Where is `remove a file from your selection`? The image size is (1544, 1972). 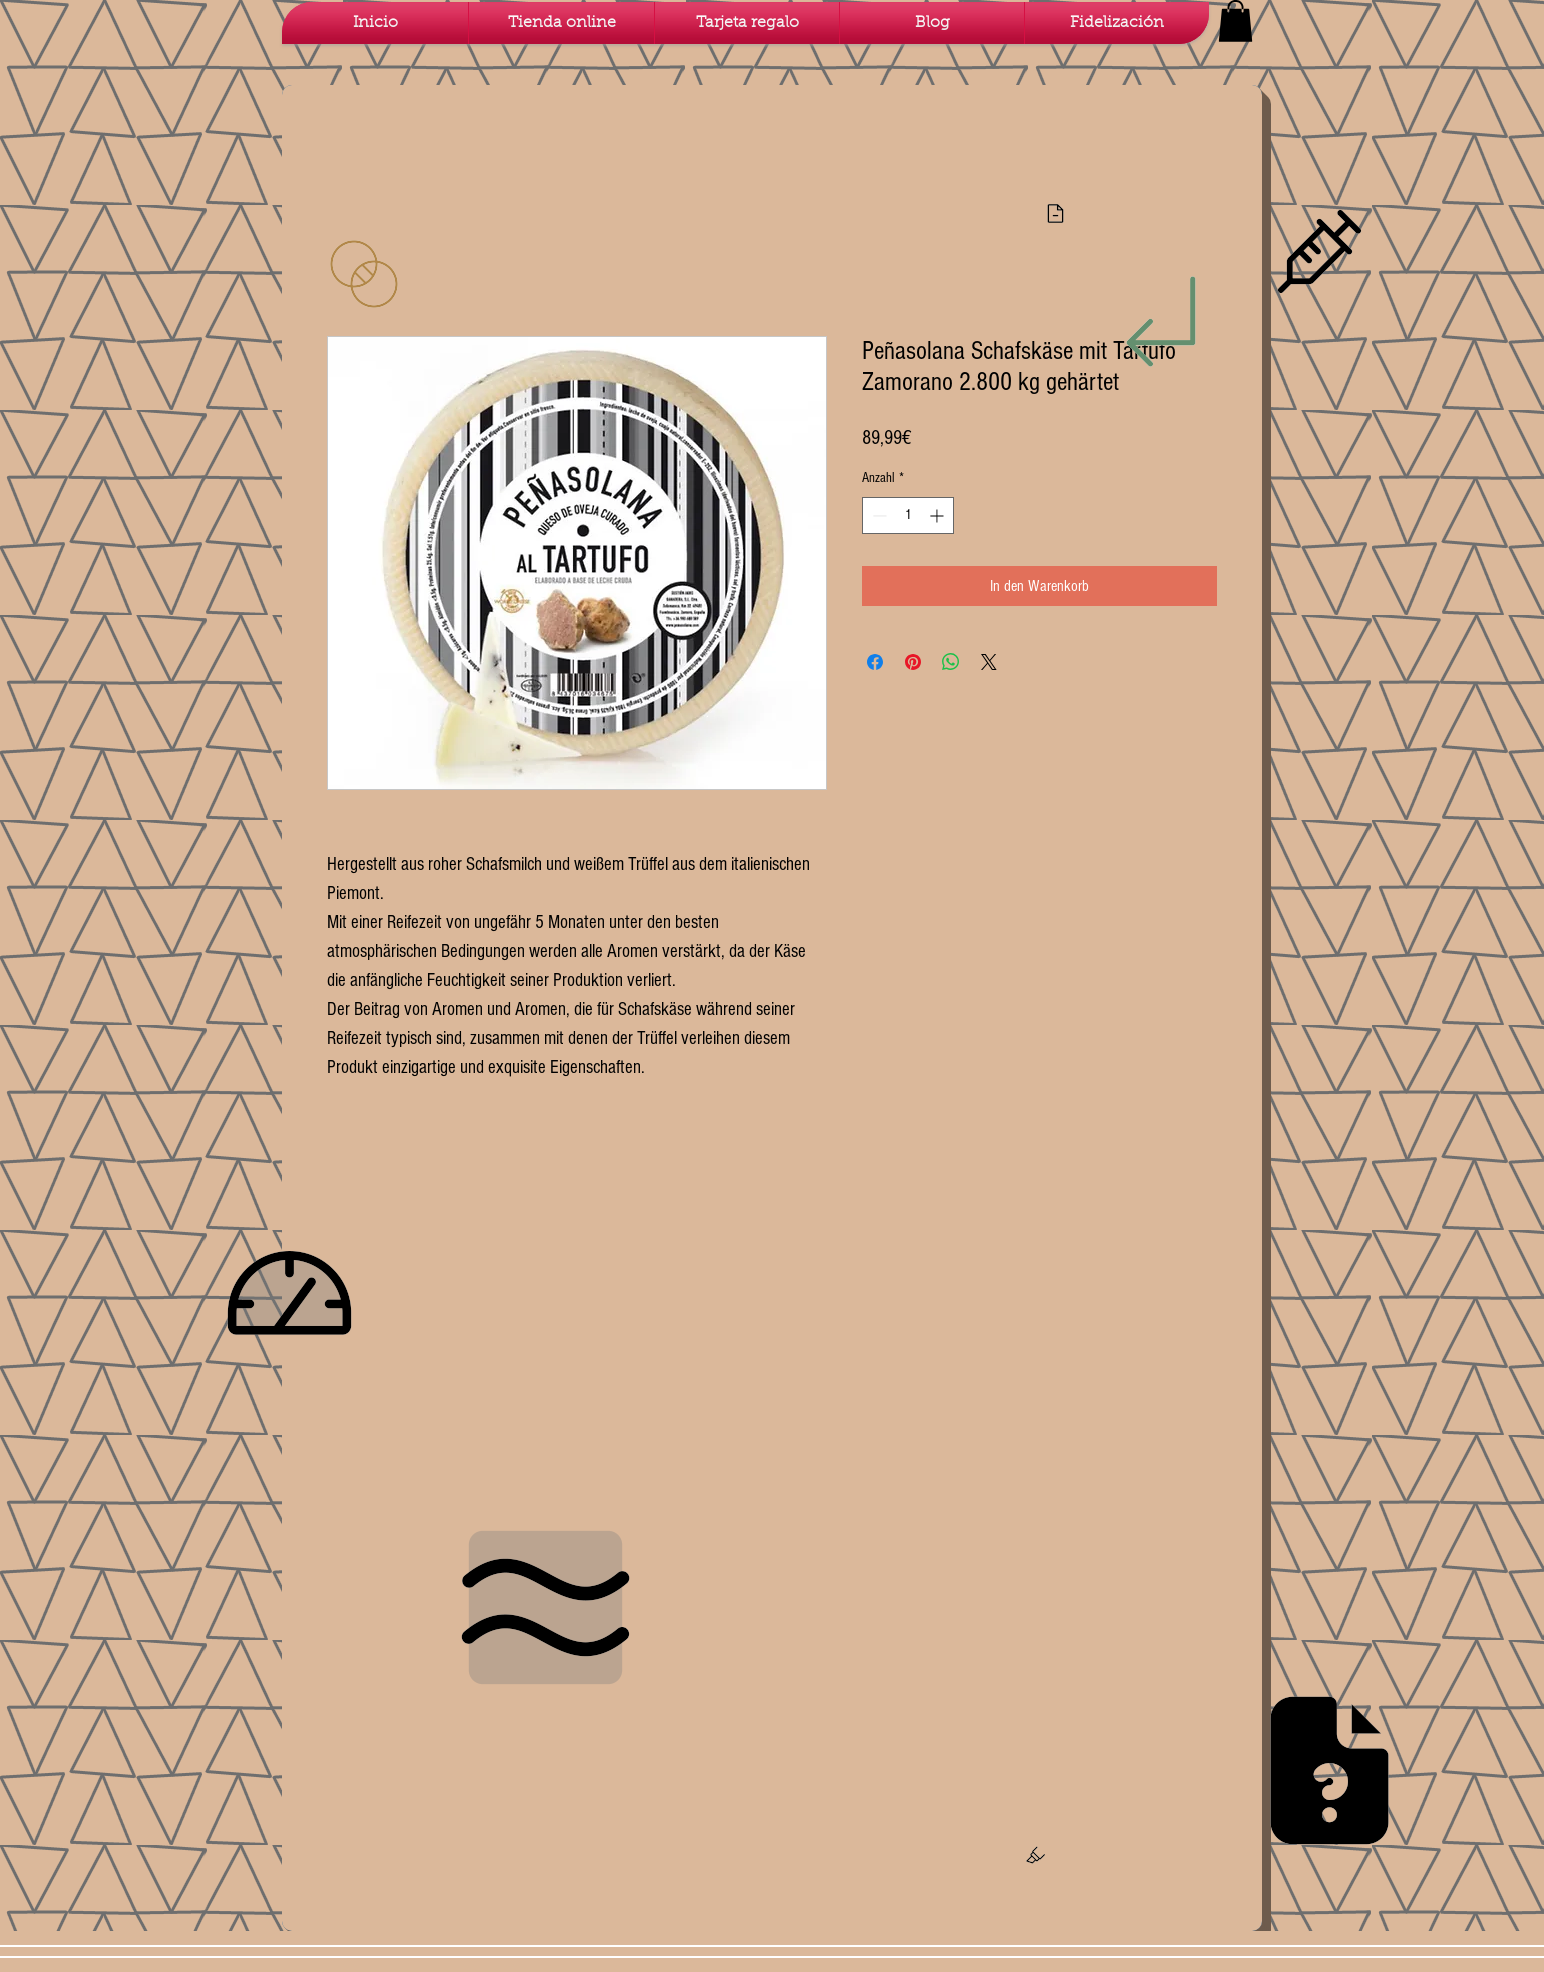 remove a file from your selection is located at coordinates (1055, 213).